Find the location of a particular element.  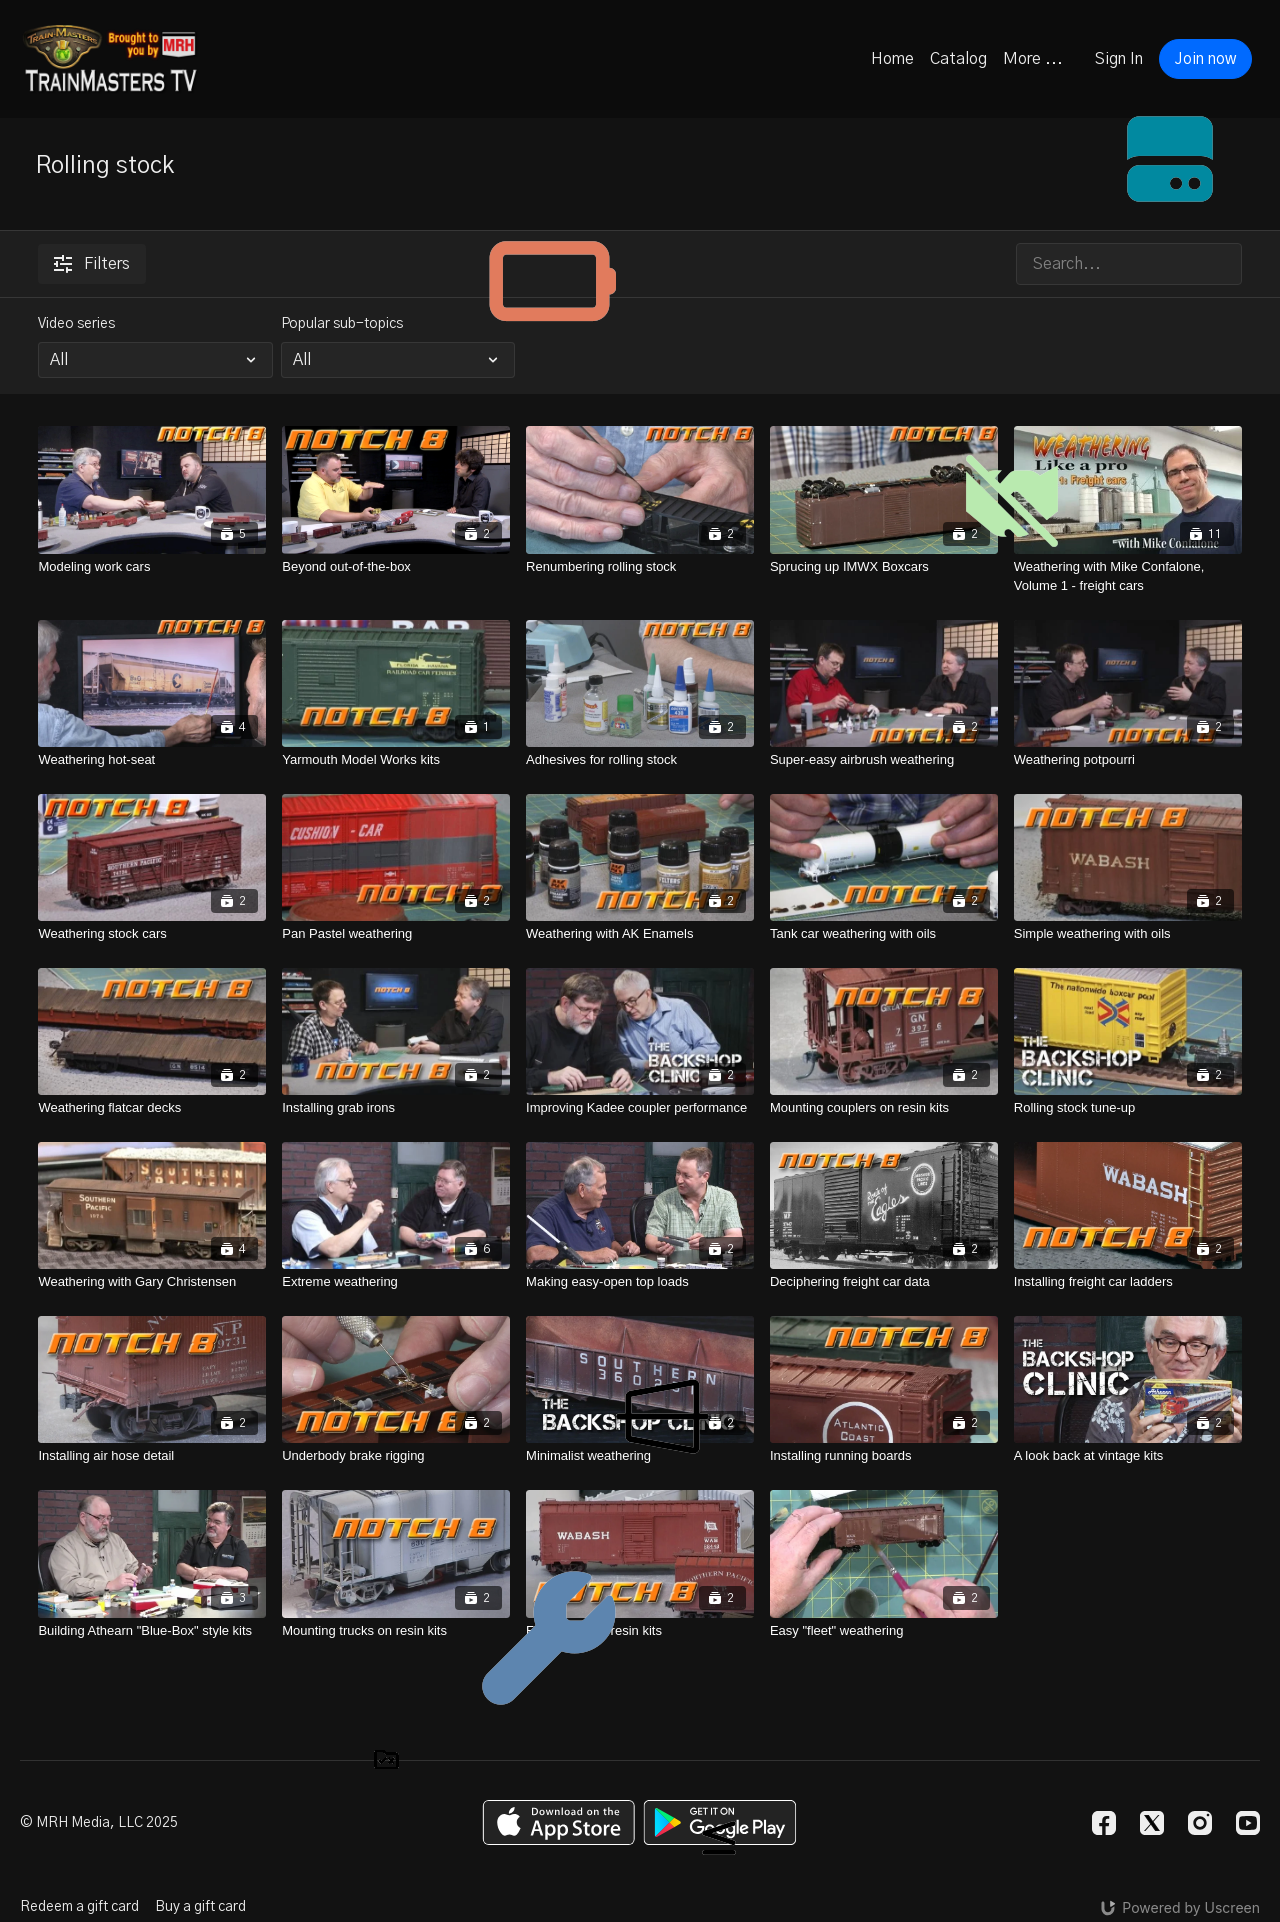

access storage or hard drive settings is located at coordinates (1170, 159).